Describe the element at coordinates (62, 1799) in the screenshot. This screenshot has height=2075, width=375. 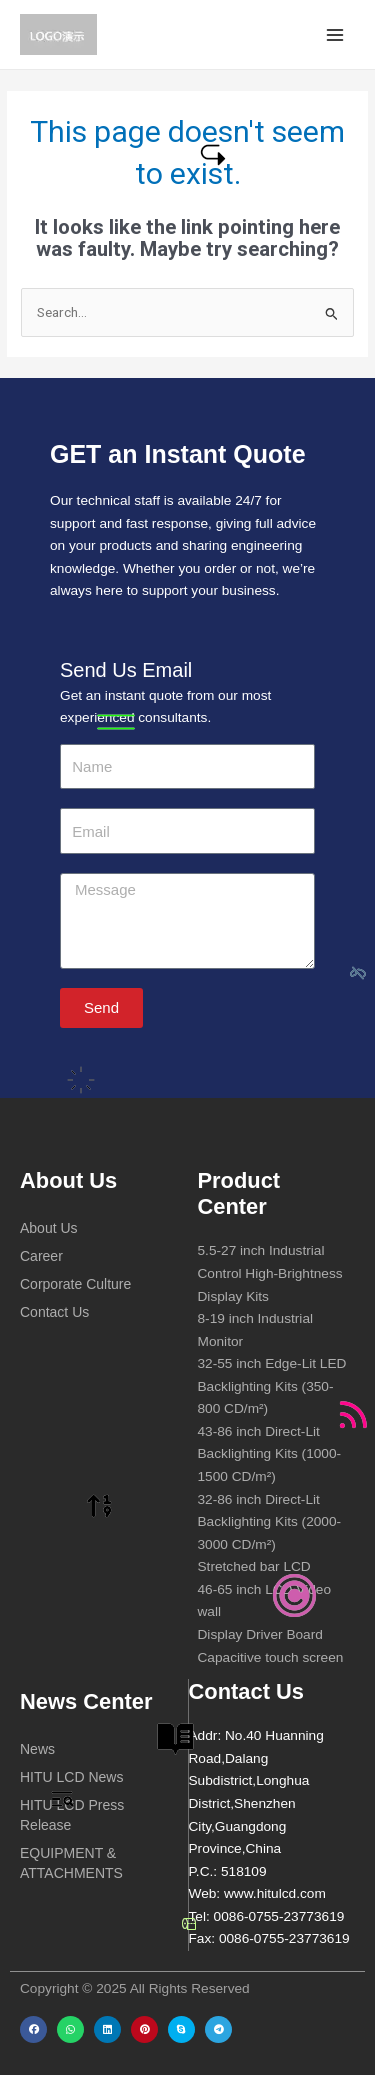
I see `search within a list` at that location.